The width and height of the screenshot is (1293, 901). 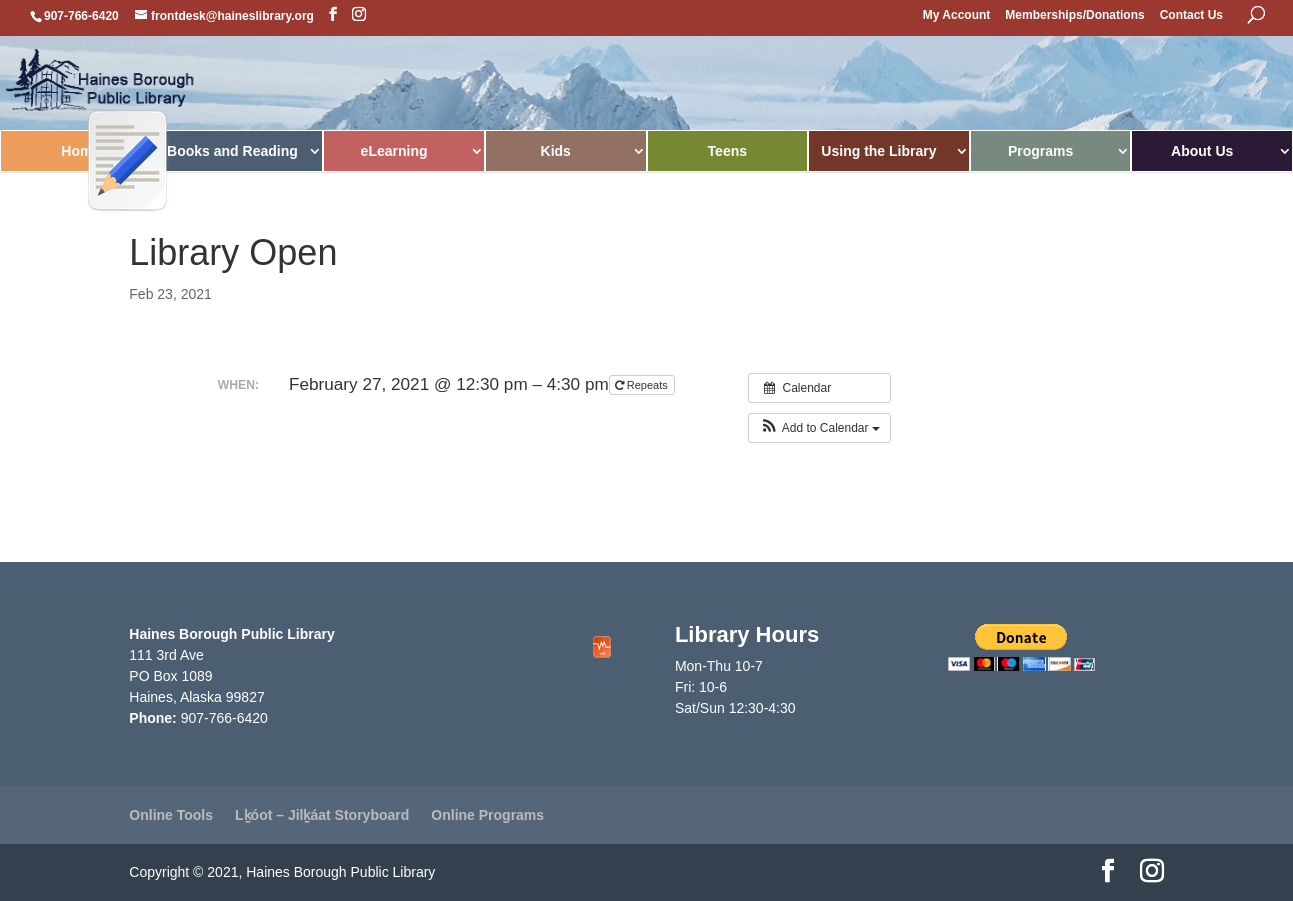 What do you see at coordinates (127, 160) in the screenshot?
I see `open the software learning or tutorial app` at bounding box center [127, 160].